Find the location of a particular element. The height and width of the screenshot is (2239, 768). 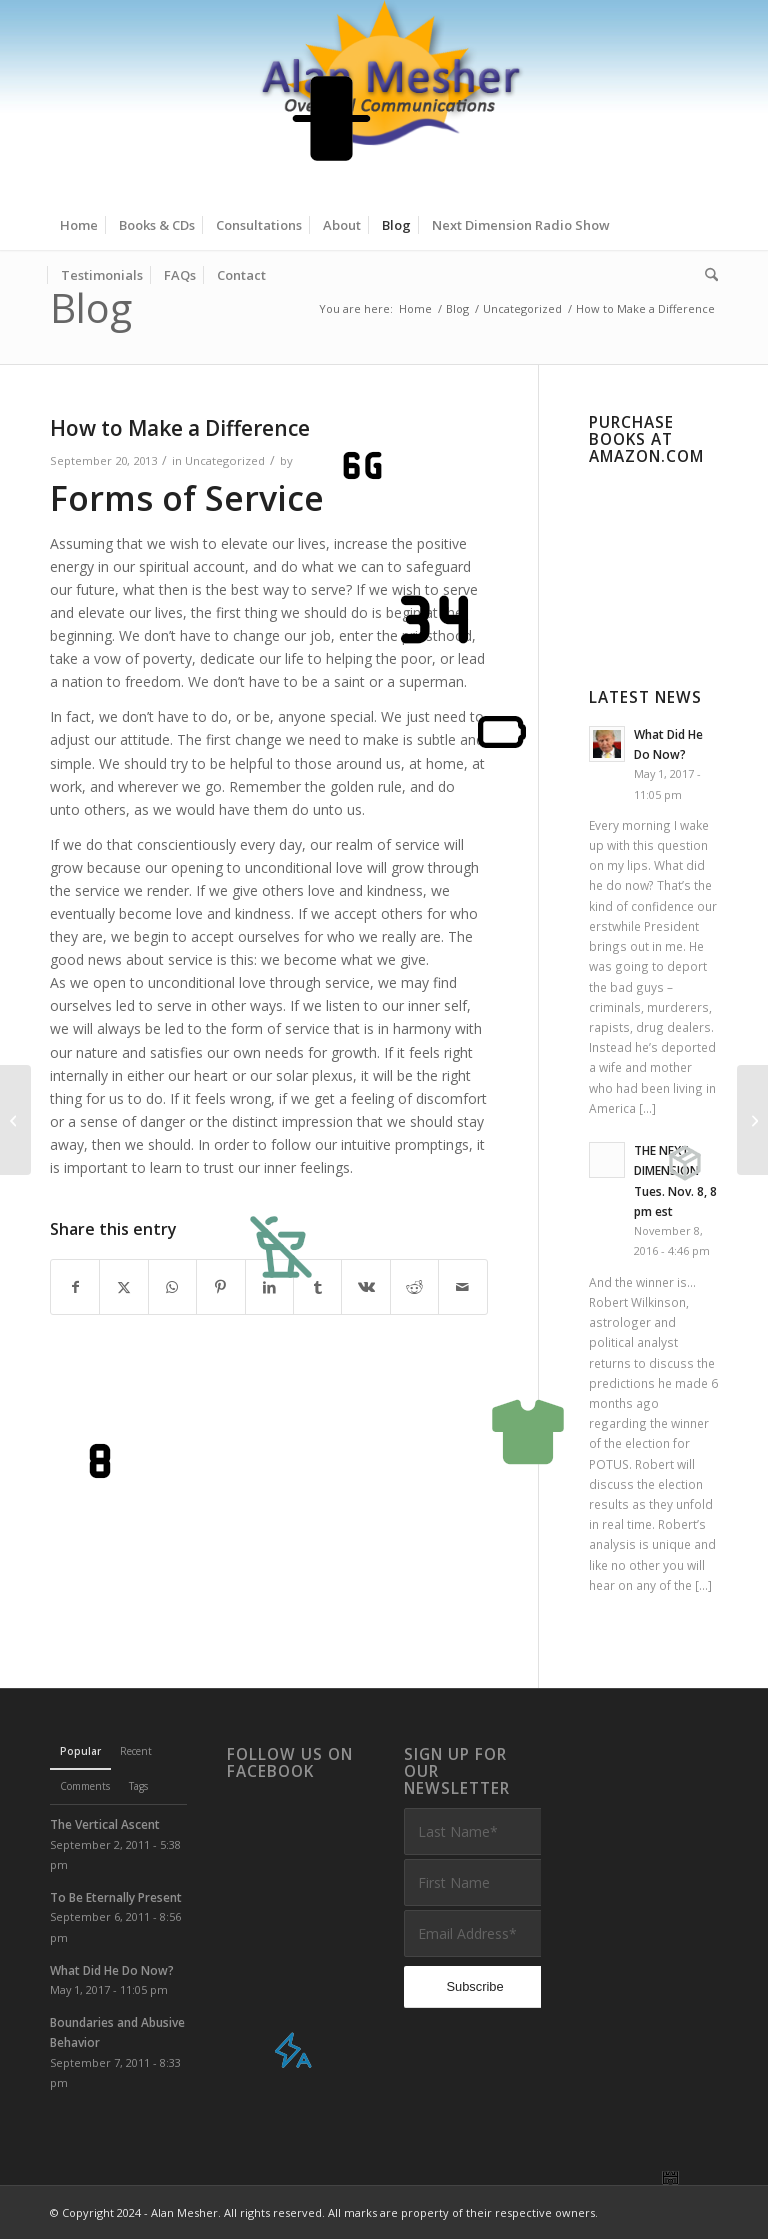

view package or shipment details is located at coordinates (685, 1163).